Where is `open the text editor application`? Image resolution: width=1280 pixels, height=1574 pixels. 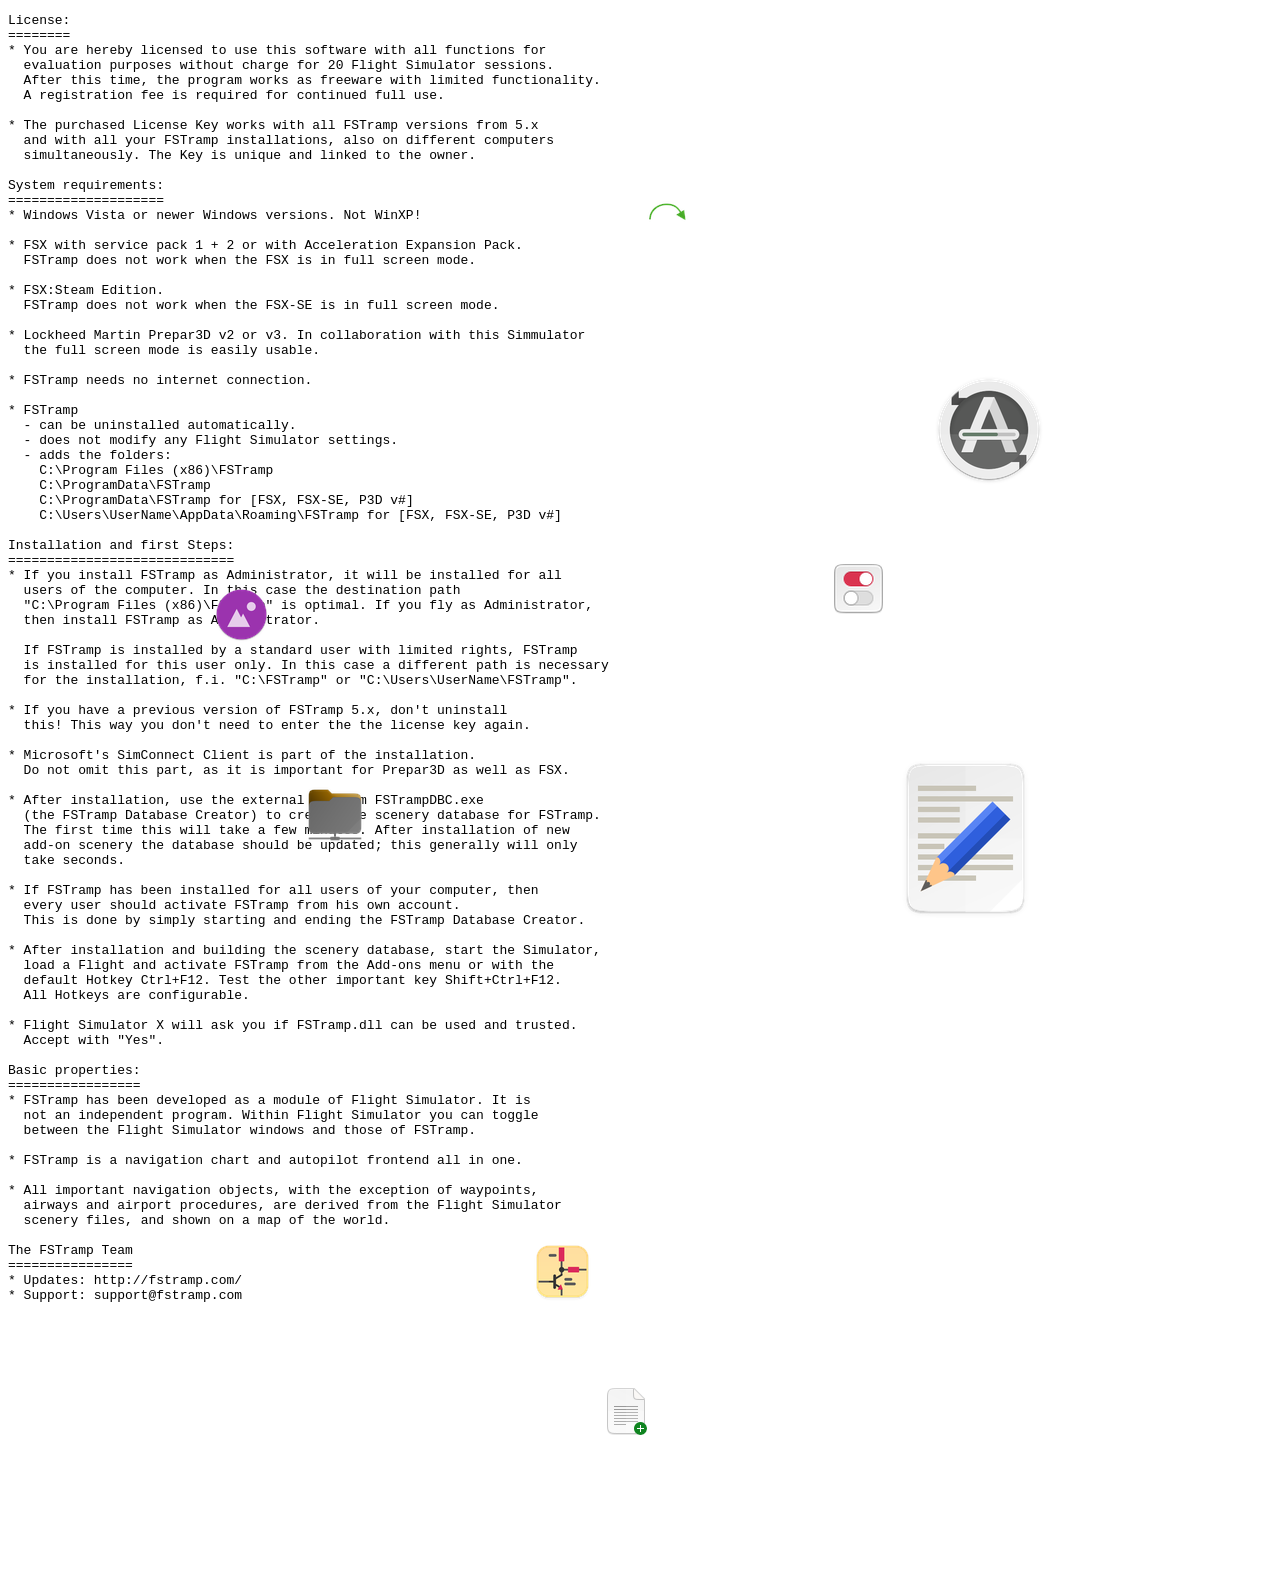
open the text editor application is located at coordinates (965, 838).